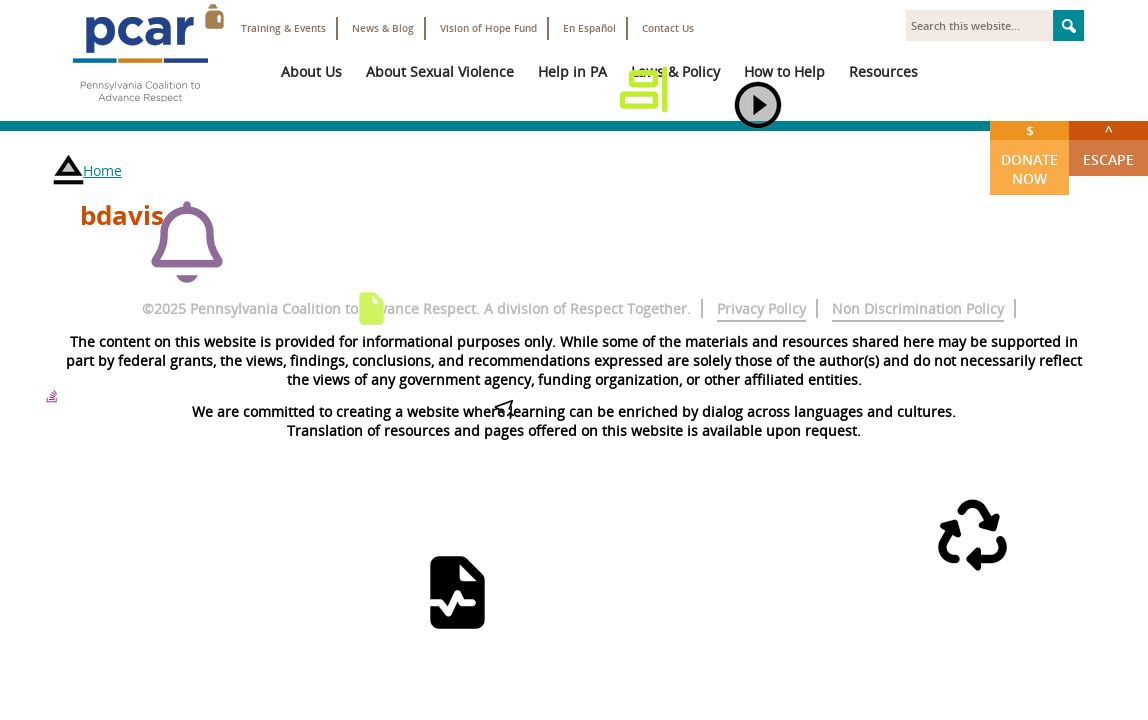 The height and width of the screenshot is (720, 1148). I want to click on upload or share your current location, so click(504, 409).